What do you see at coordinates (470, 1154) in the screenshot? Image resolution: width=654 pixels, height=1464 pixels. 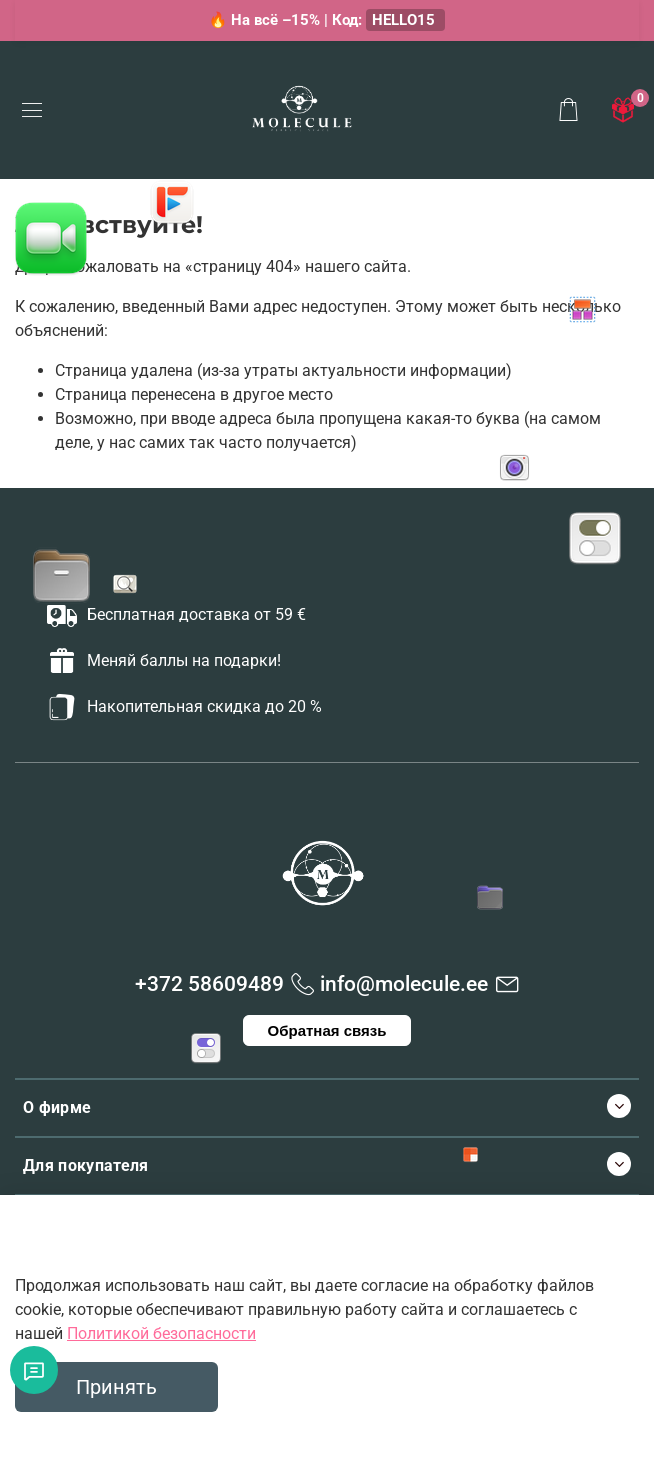 I see `switch to the bottom-right workspace` at bounding box center [470, 1154].